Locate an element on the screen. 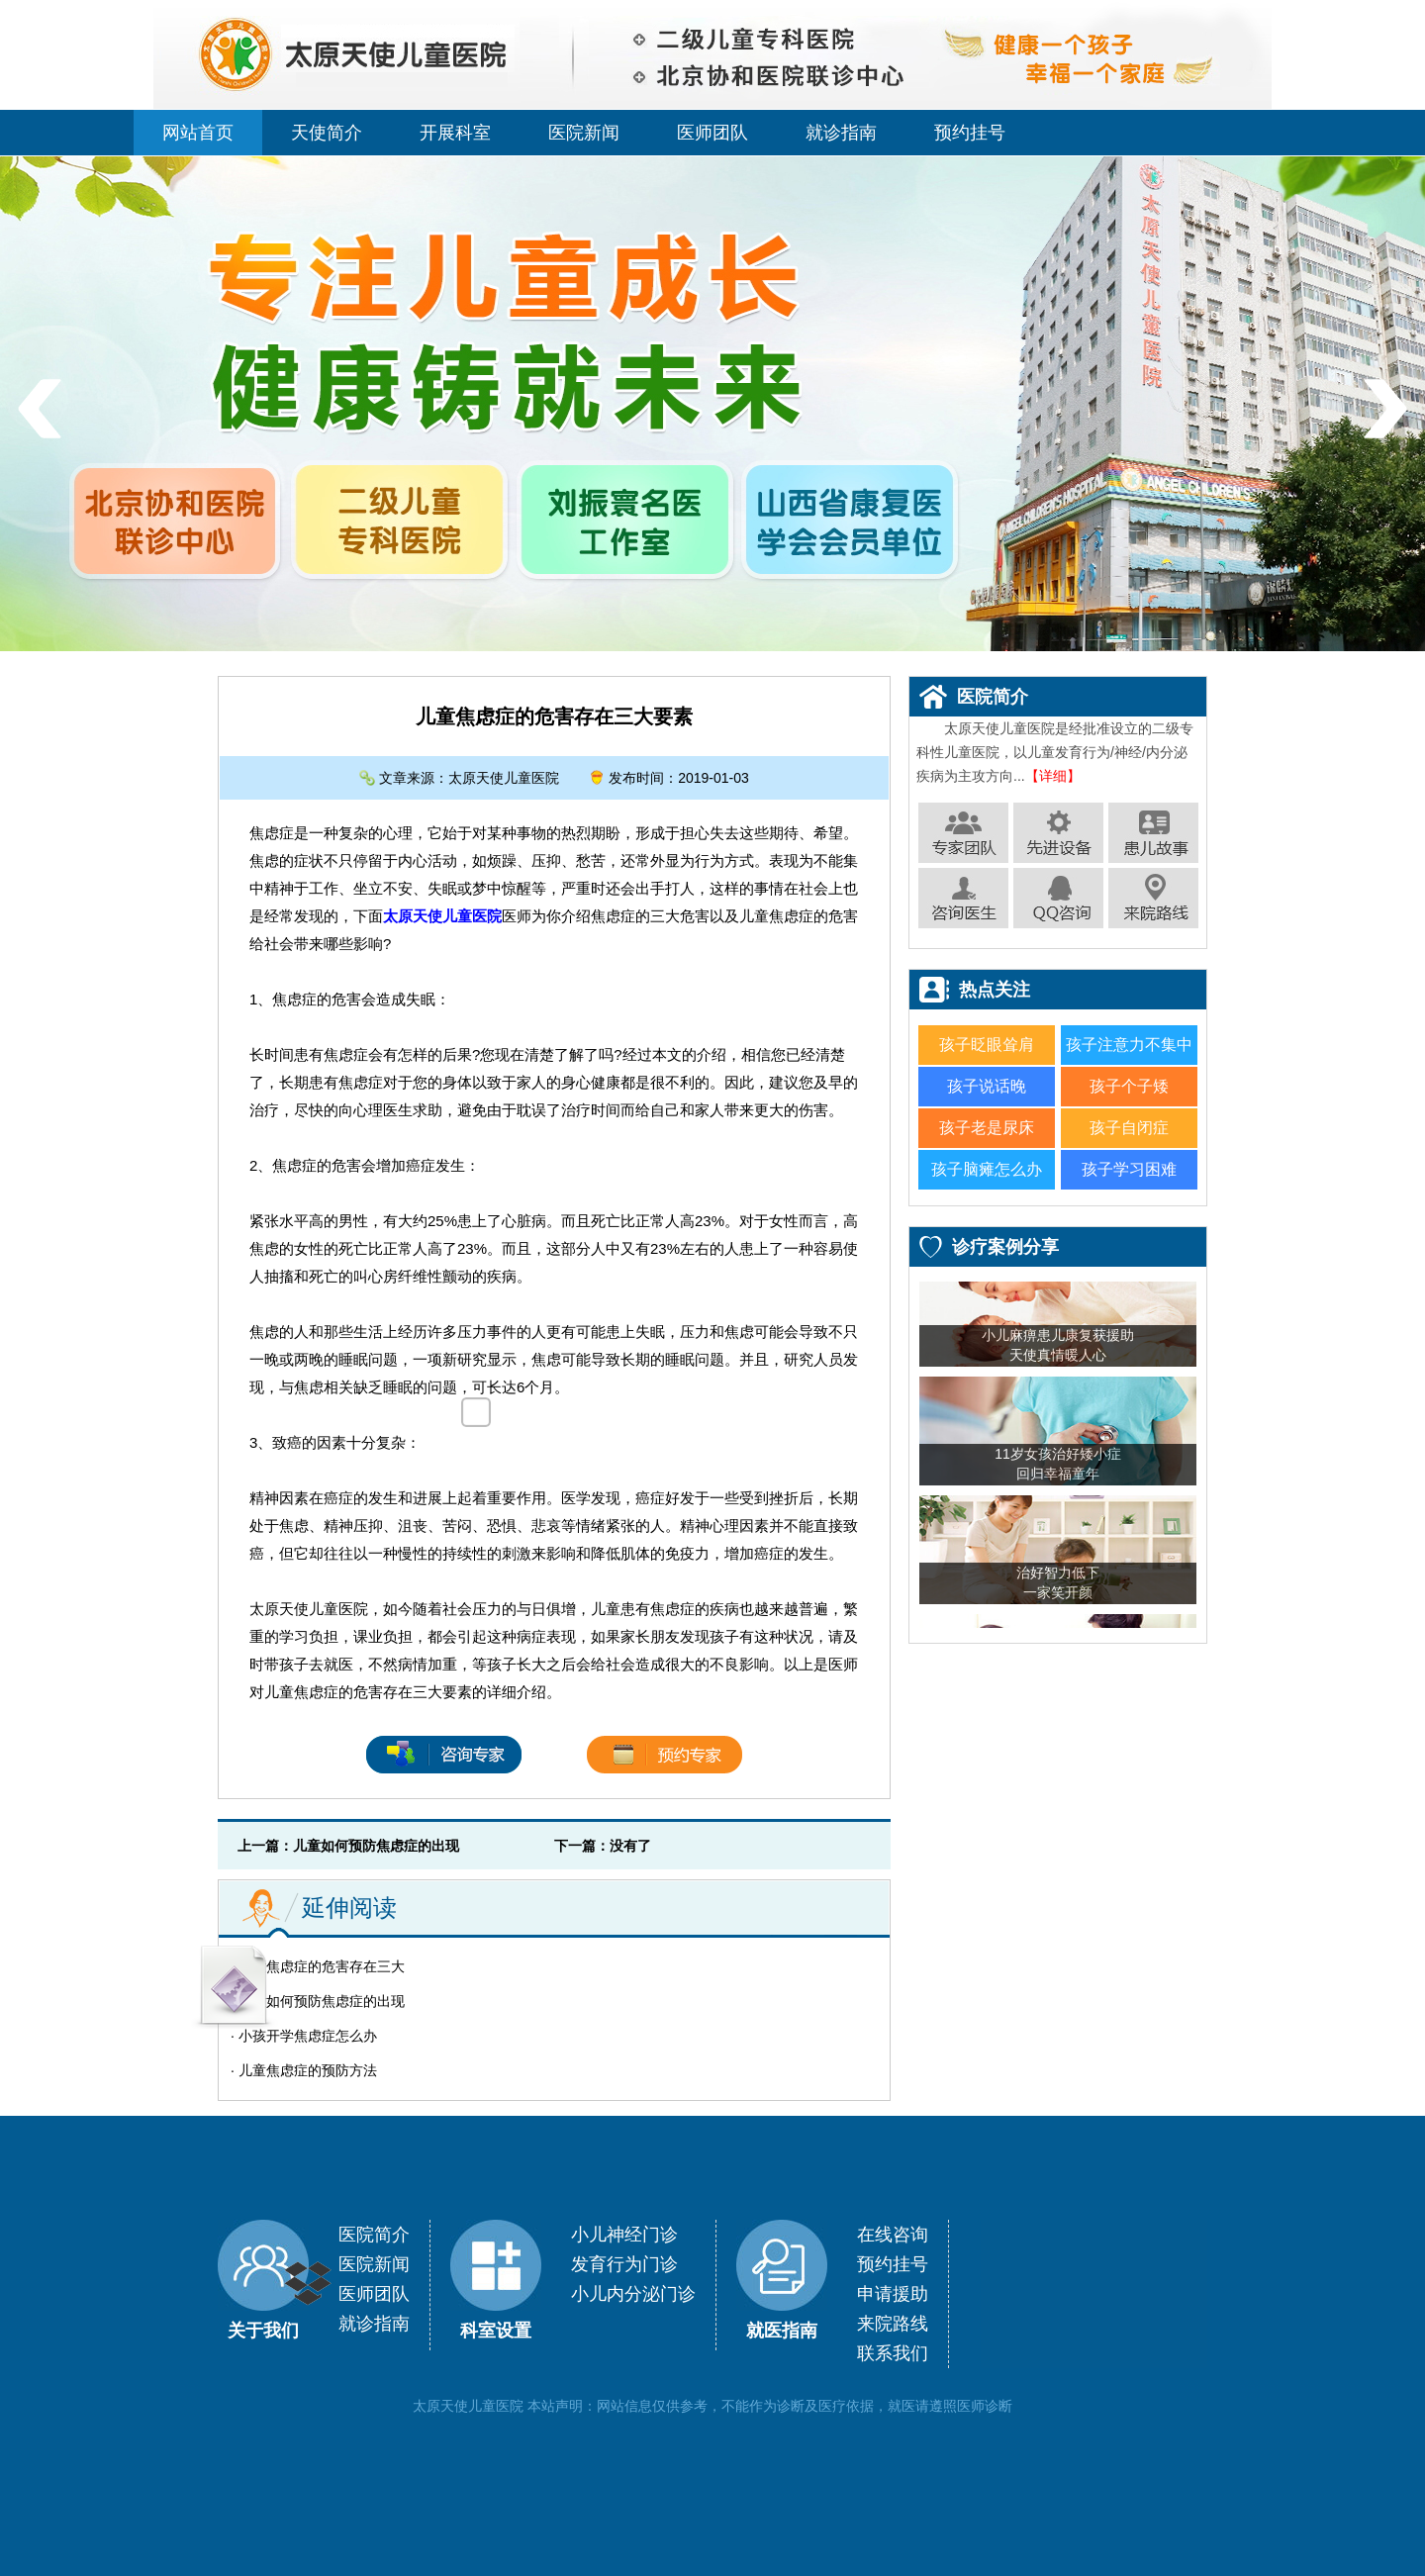 This screenshot has width=1425, height=2576. unchecked checkbox state is located at coordinates (476, 1412).